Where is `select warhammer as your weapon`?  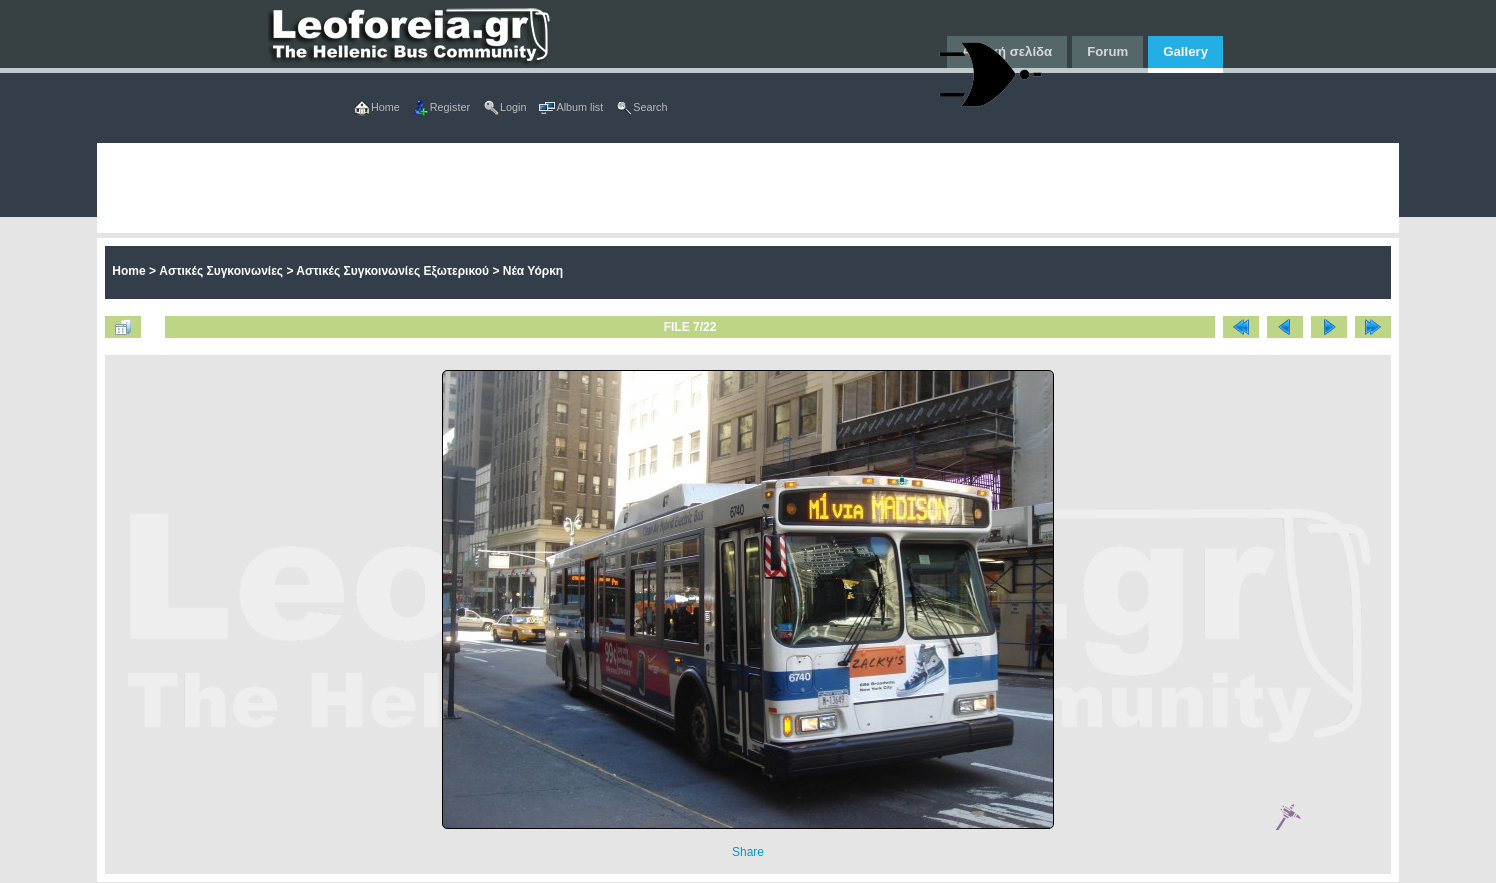 select warhammer as your weapon is located at coordinates (1288, 816).